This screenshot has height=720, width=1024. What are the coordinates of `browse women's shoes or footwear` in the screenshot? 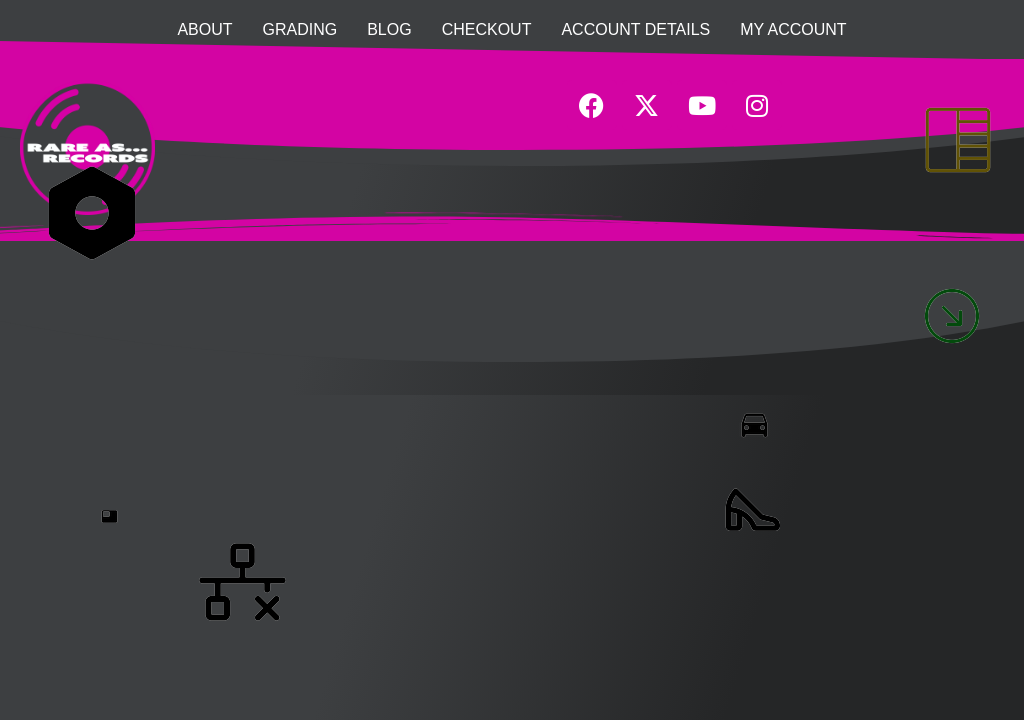 It's located at (750, 511).